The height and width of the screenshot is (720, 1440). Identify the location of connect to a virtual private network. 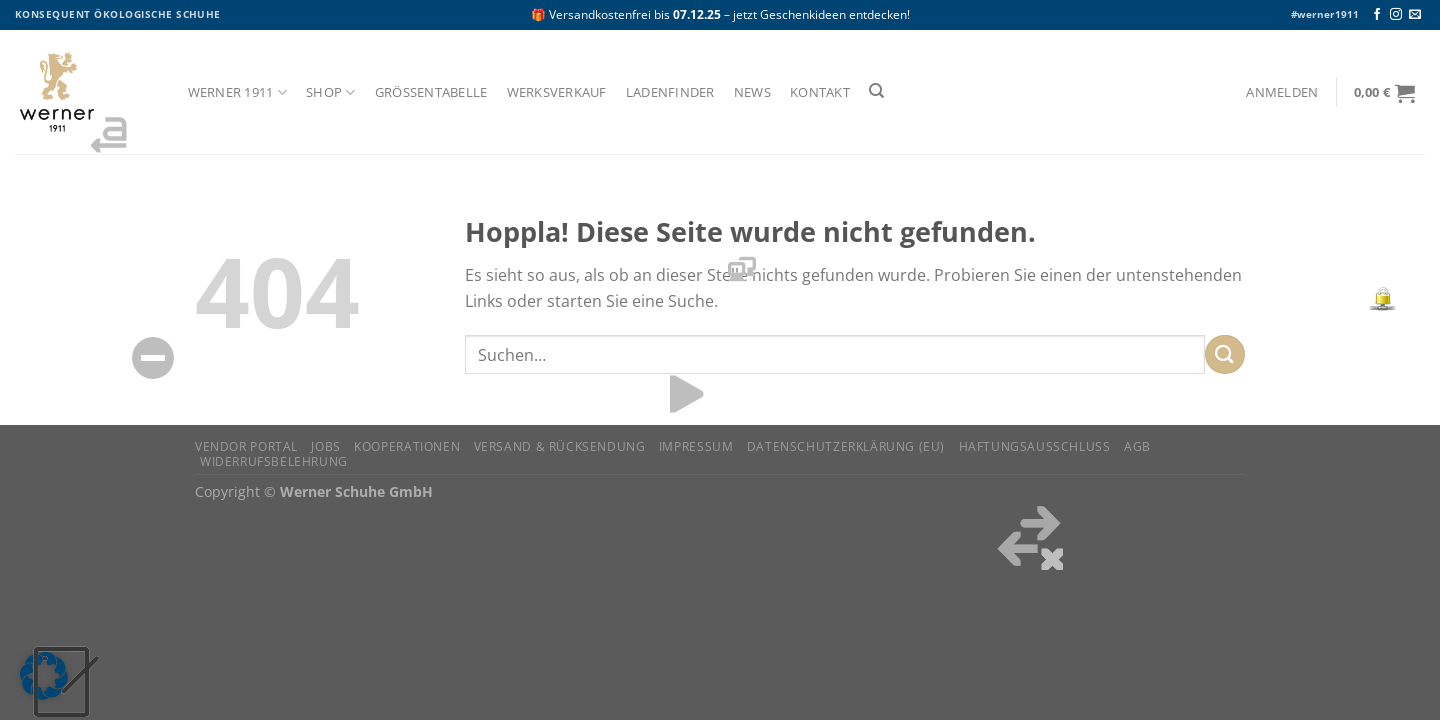
(1383, 299).